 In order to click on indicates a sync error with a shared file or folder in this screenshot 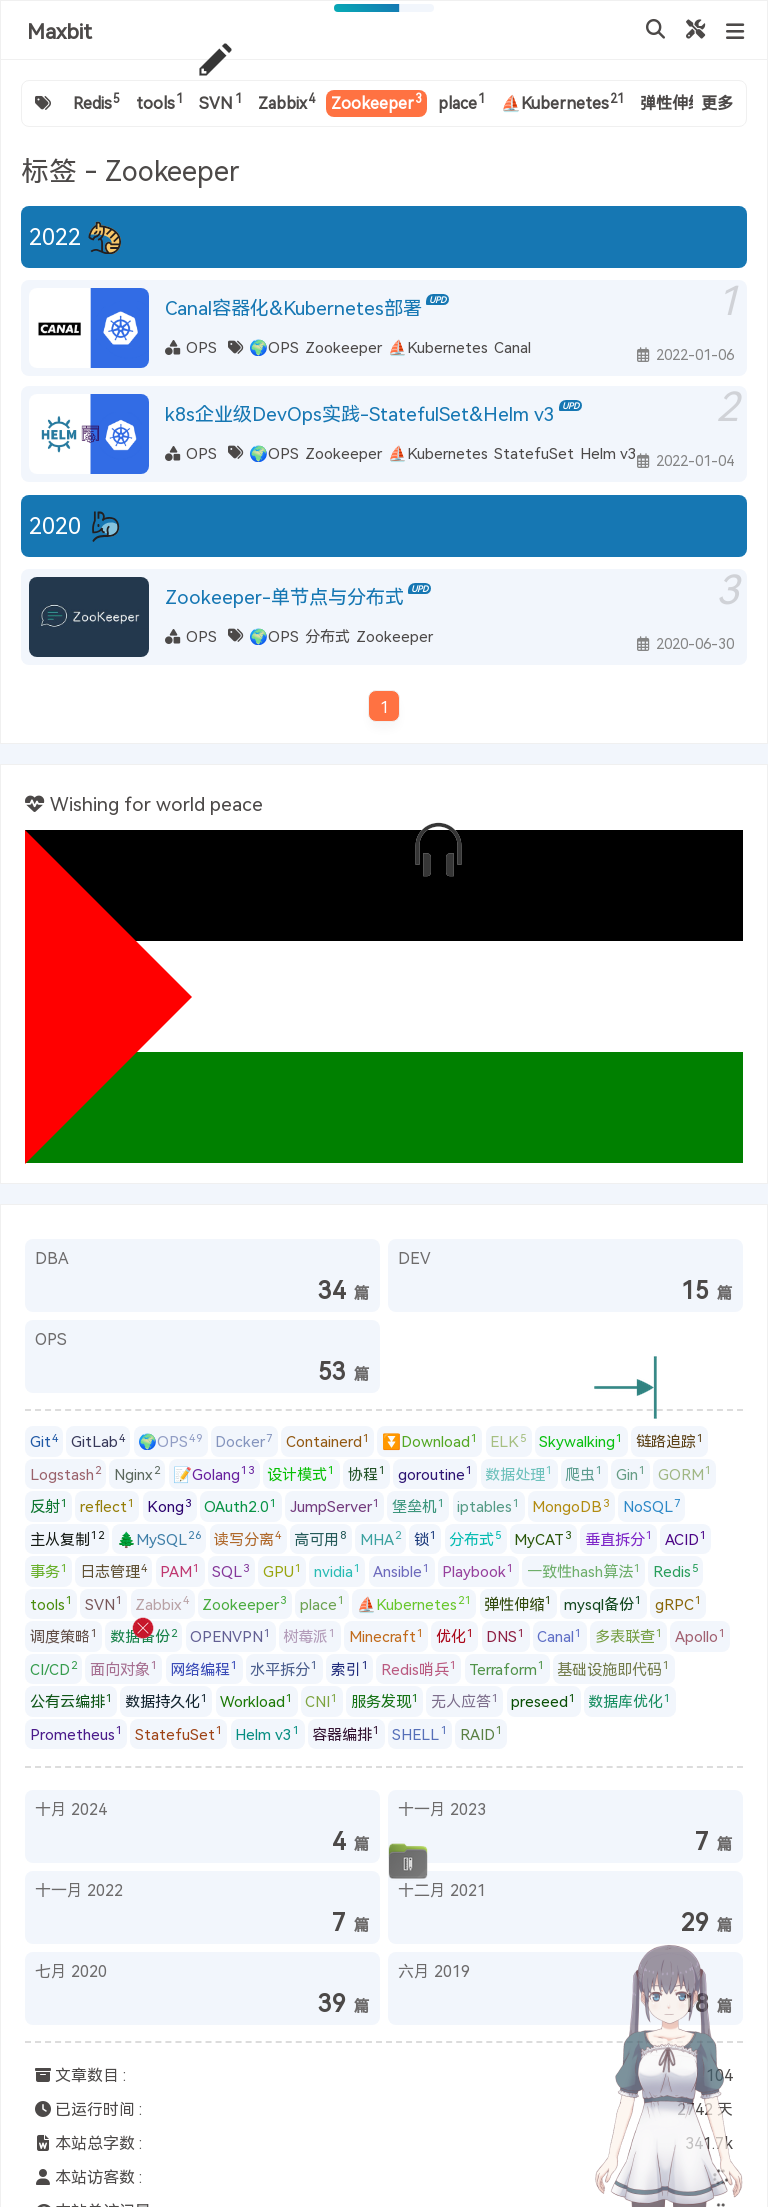, I will do `click(143, 1628)`.